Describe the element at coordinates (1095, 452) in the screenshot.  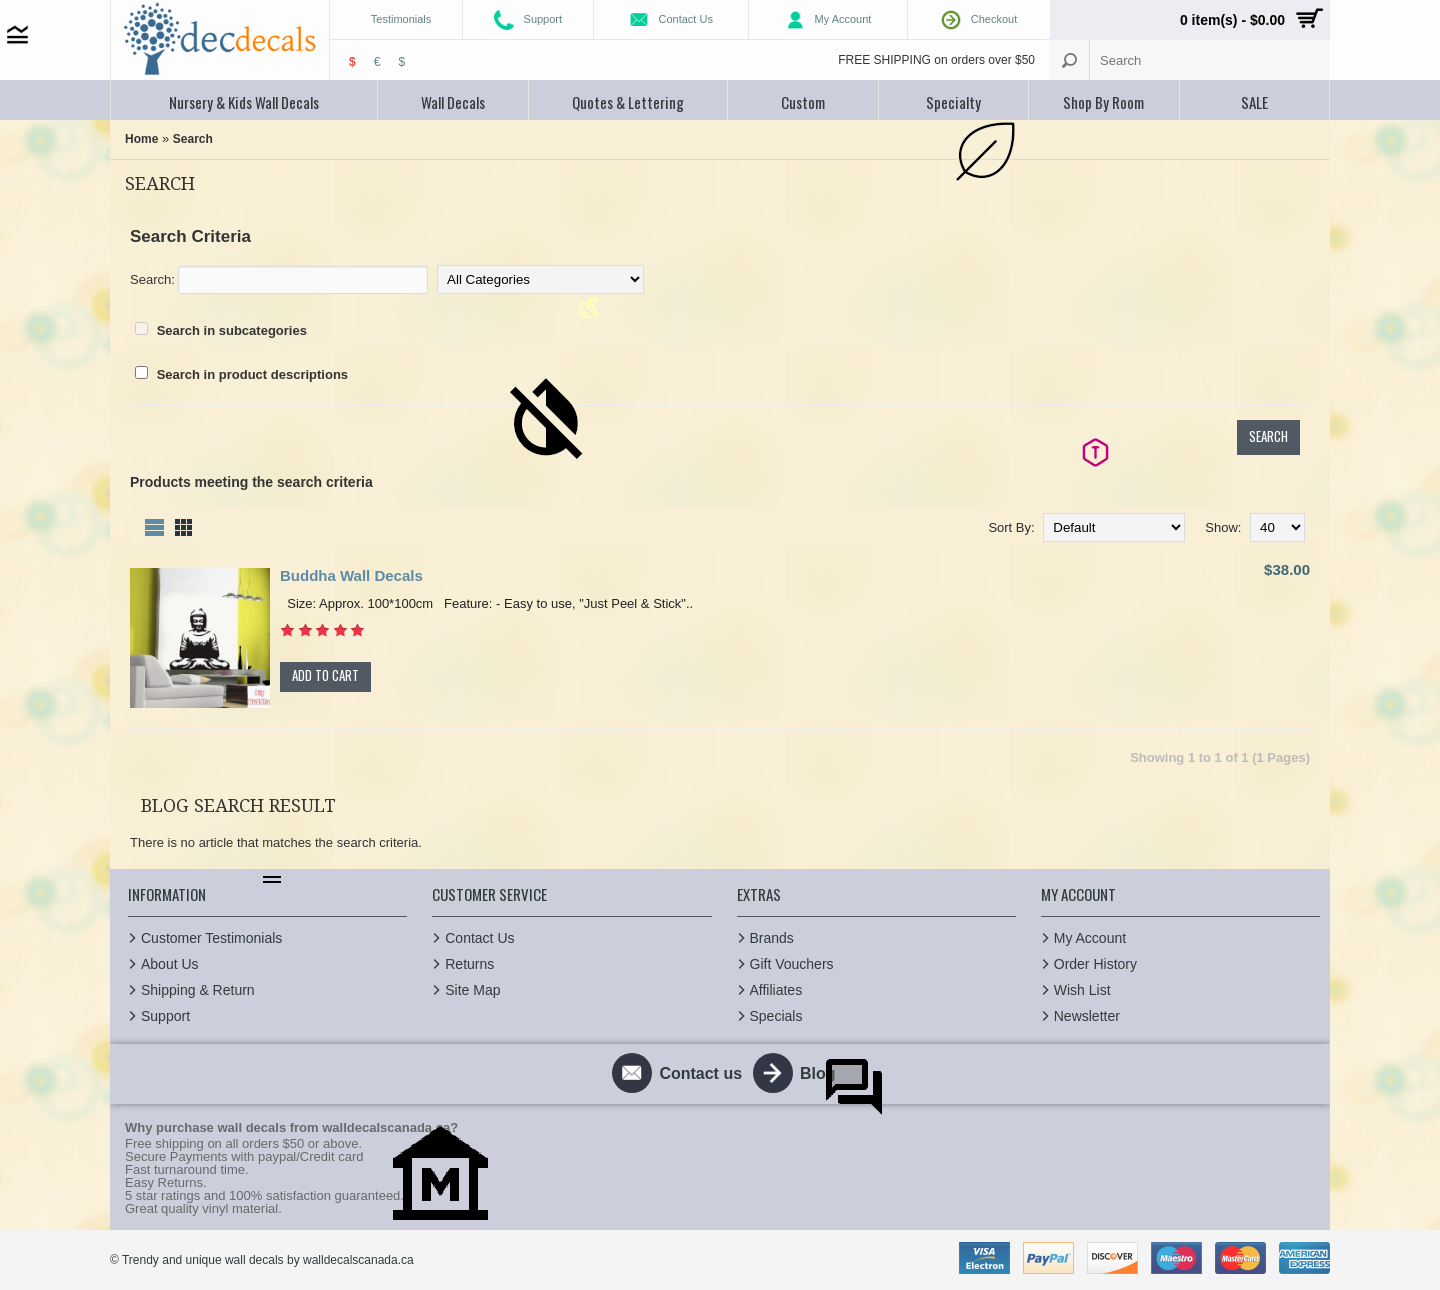
I see `indicates a category or tag starting with "T"` at that location.